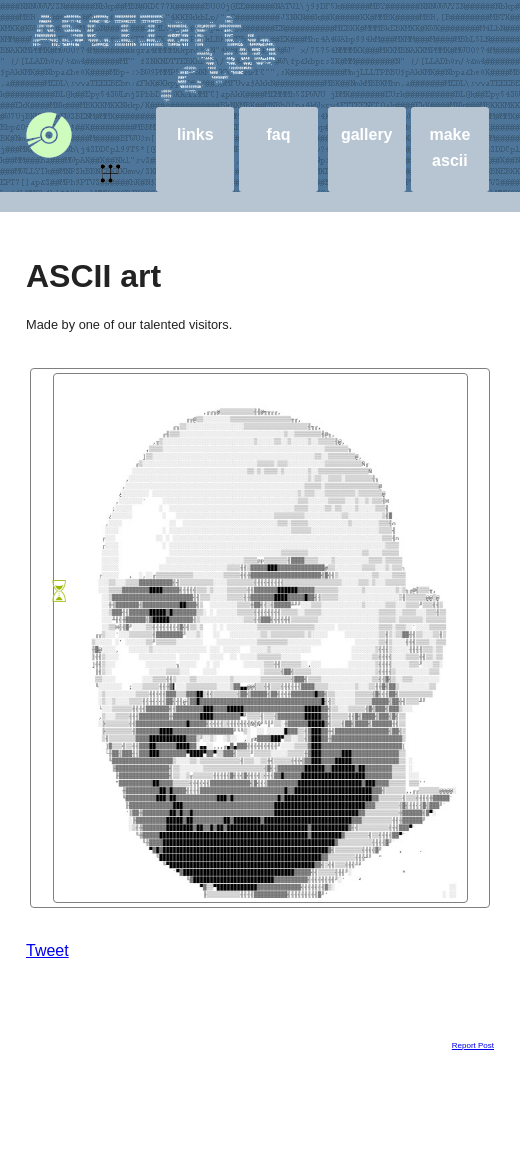 This screenshot has width=520, height=1157. Describe the element at coordinates (110, 173) in the screenshot. I see `select manual transmission mode` at that location.